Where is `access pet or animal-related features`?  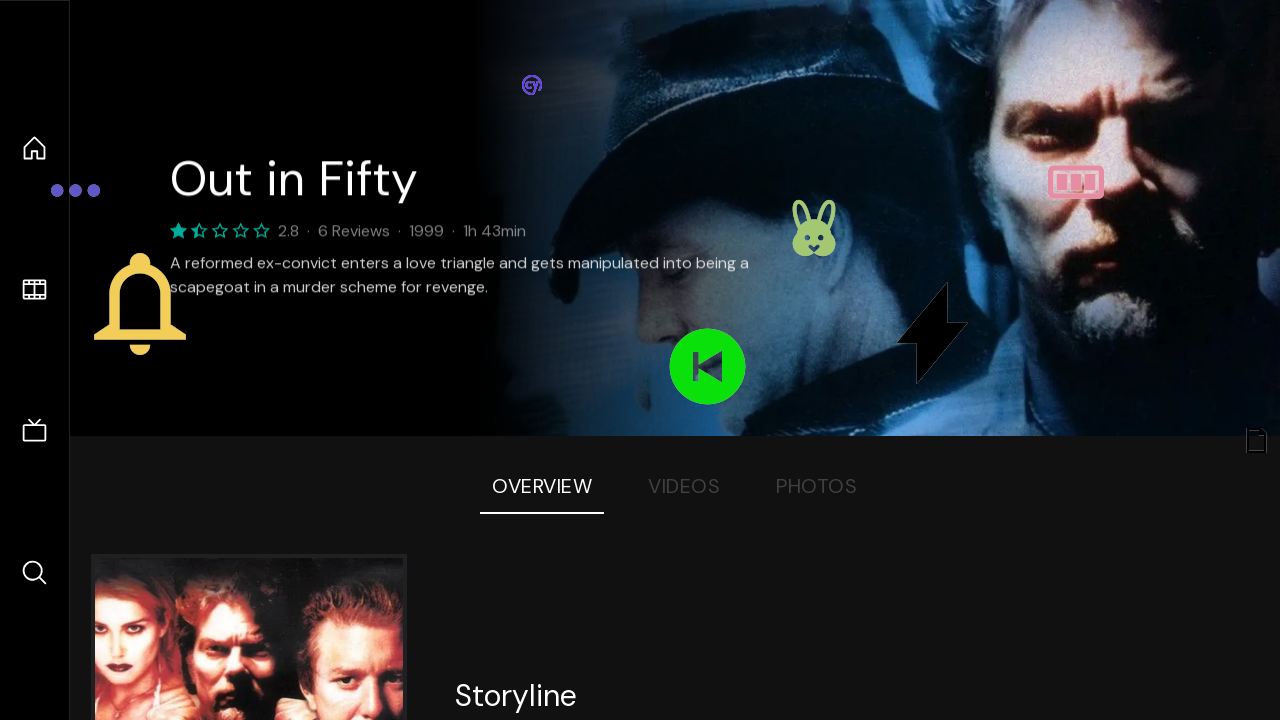
access pet or animal-related features is located at coordinates (814, 229).